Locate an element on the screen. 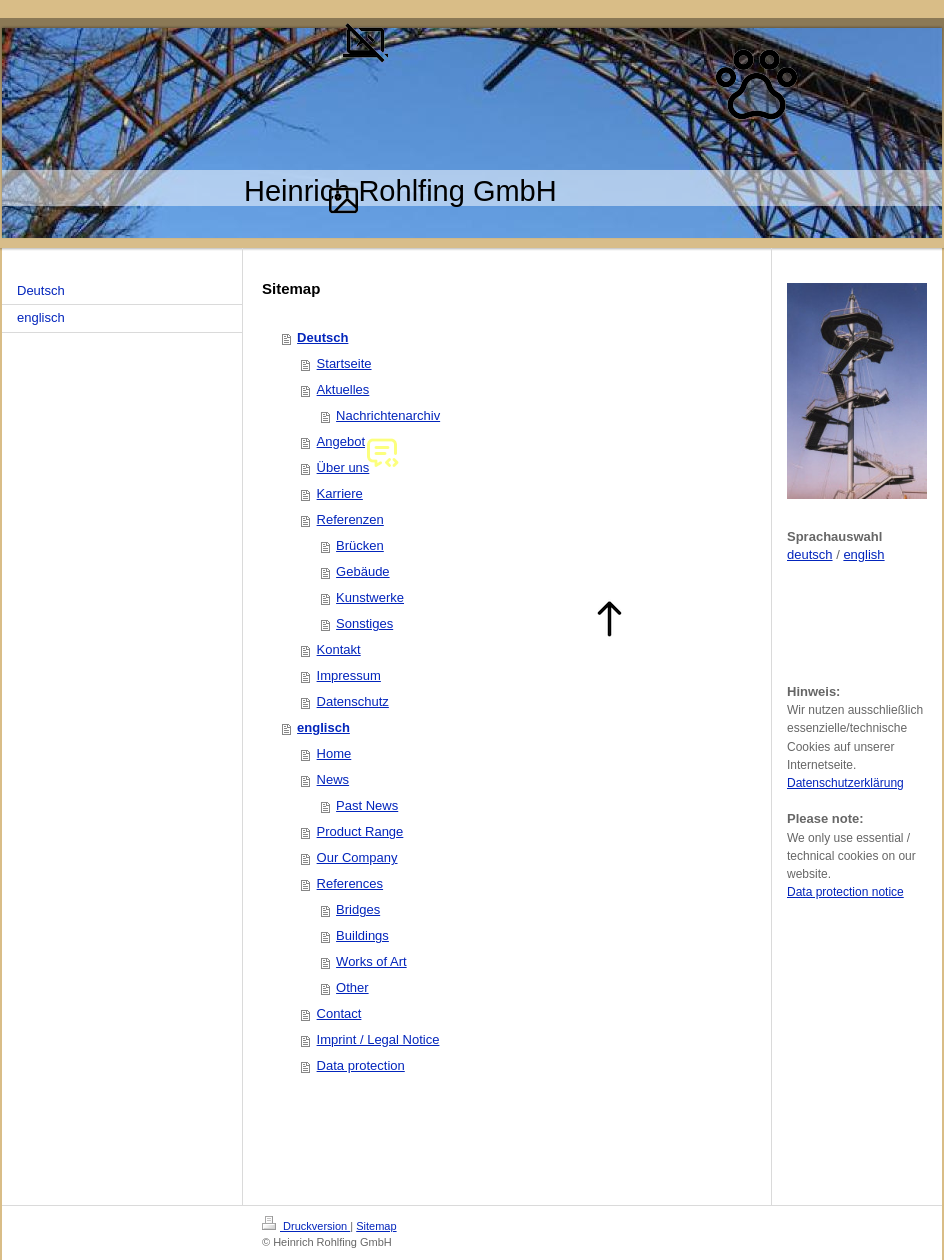  indicates north direction on a map or compass is located at coordinates (609, 618).